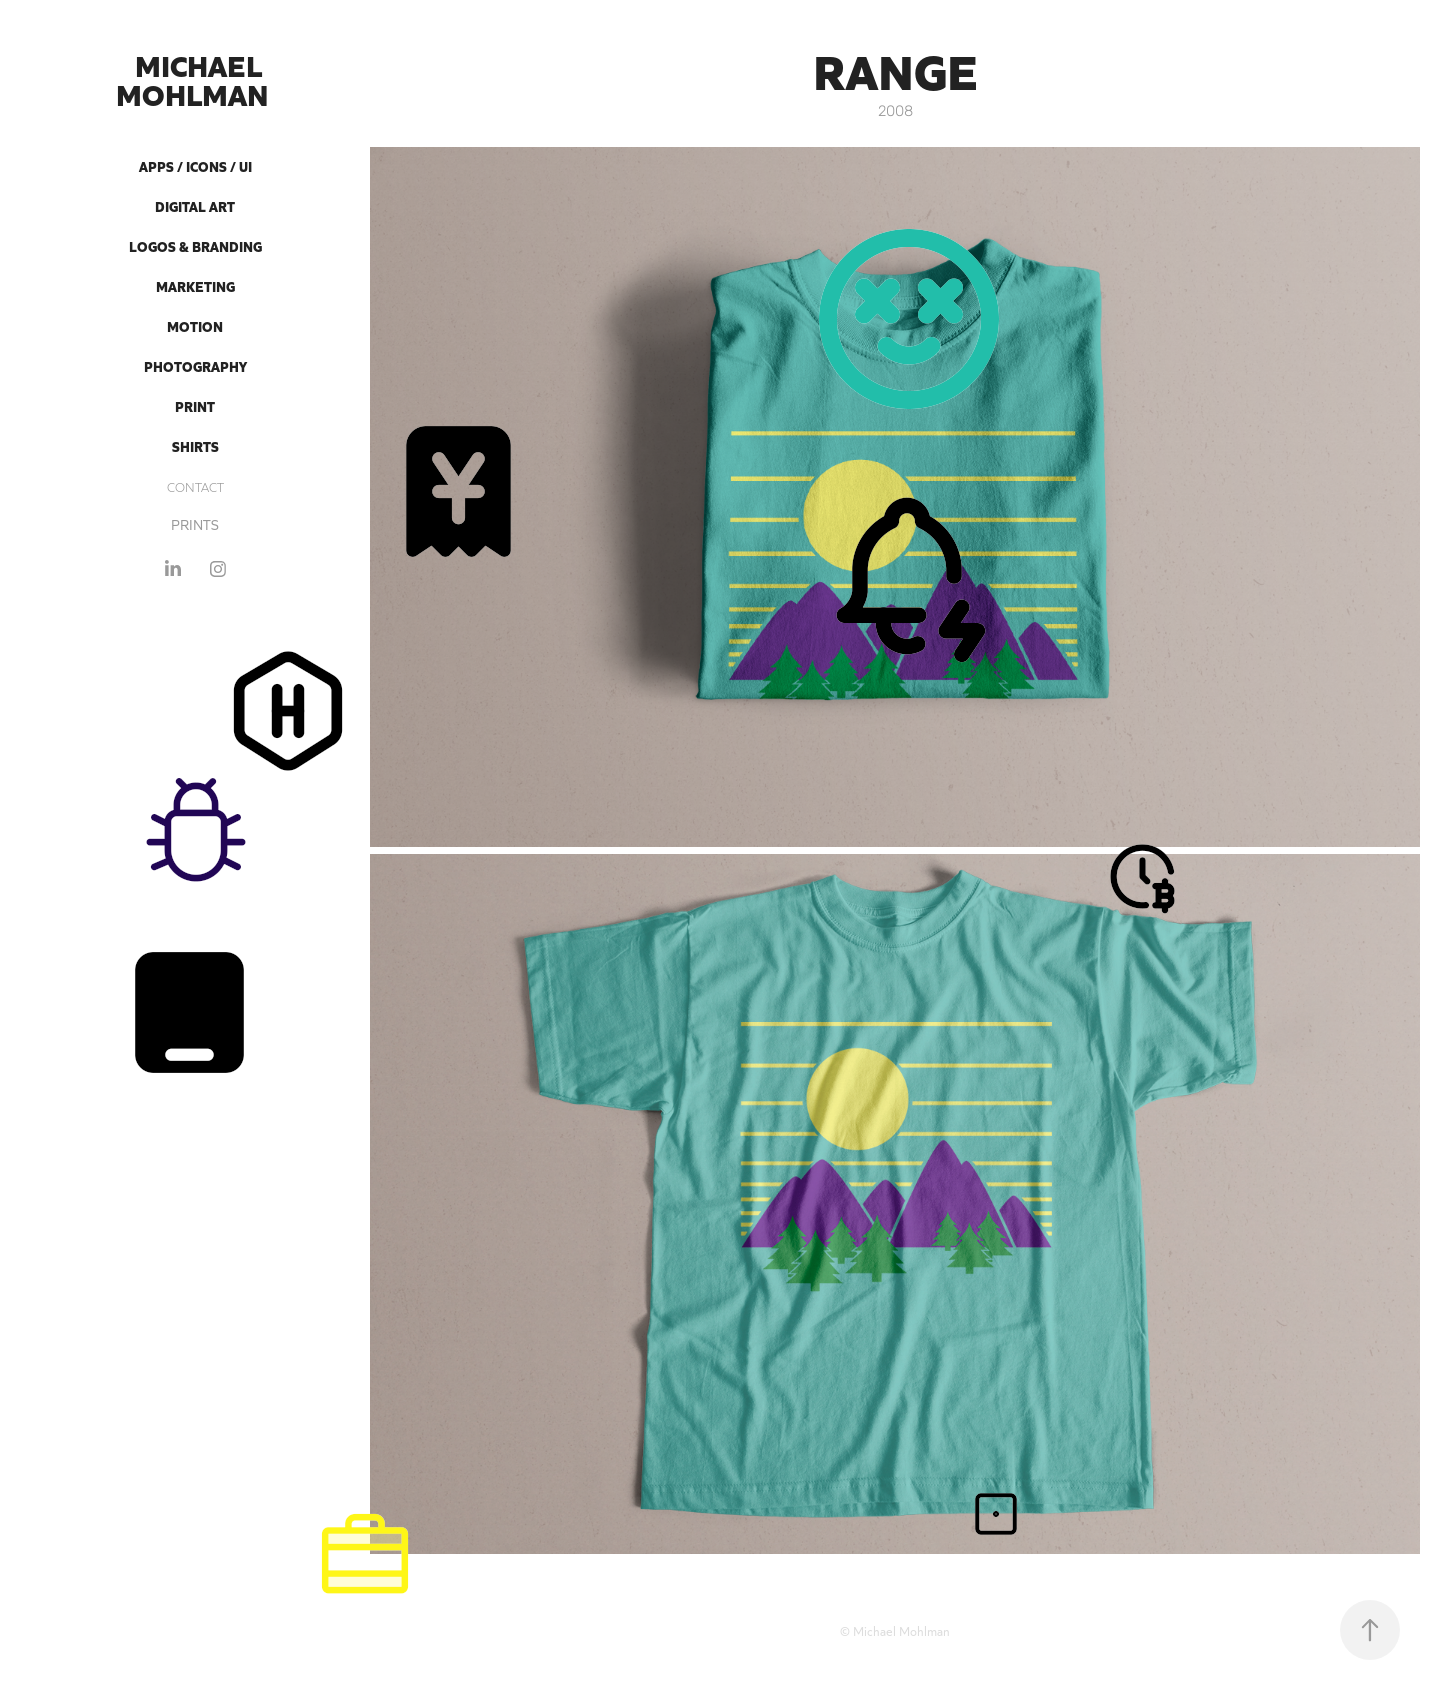 This screenshot has width=1440, height=1700. I want to click on access work documents or business tools, so click(365, 1557).